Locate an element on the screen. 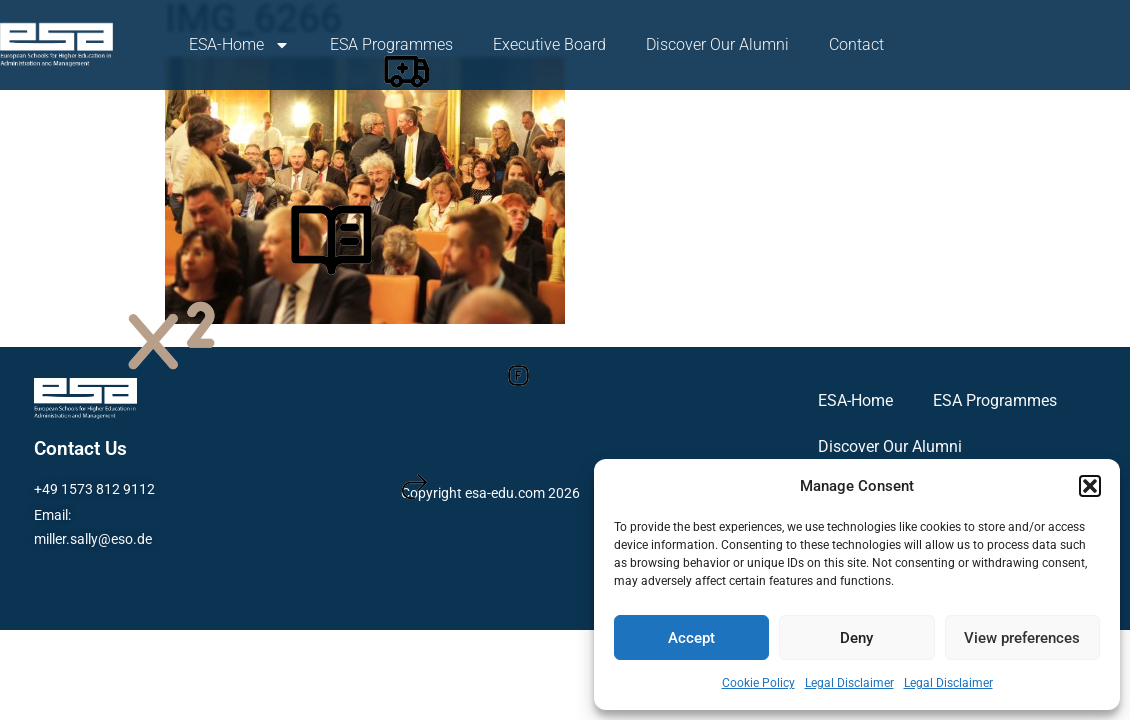 The width and height of the screenshot is (1130, 720). access emergency medical services is located at coordinates (405, 69).